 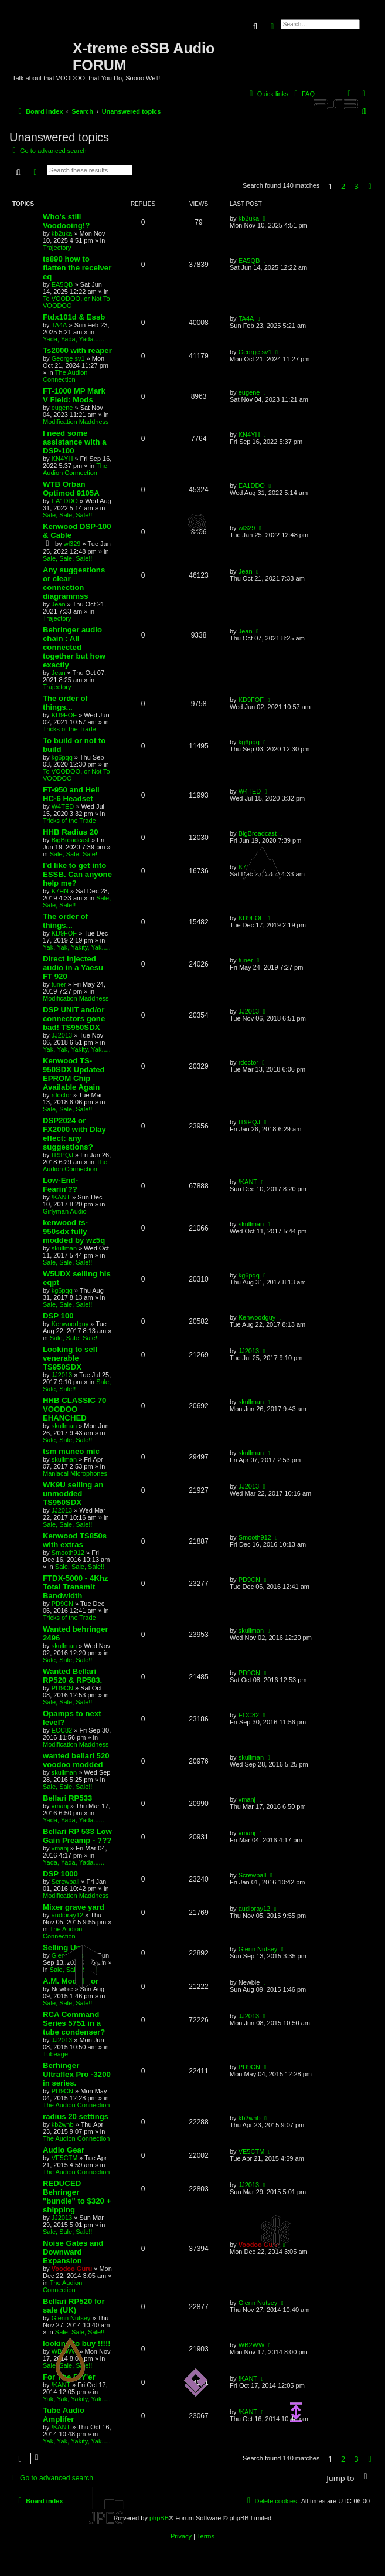 What do you see at coordinates (197, 523) in the screenshot?
I see `Laravel Nova administration panel logo` at bounding box center [197, 523].